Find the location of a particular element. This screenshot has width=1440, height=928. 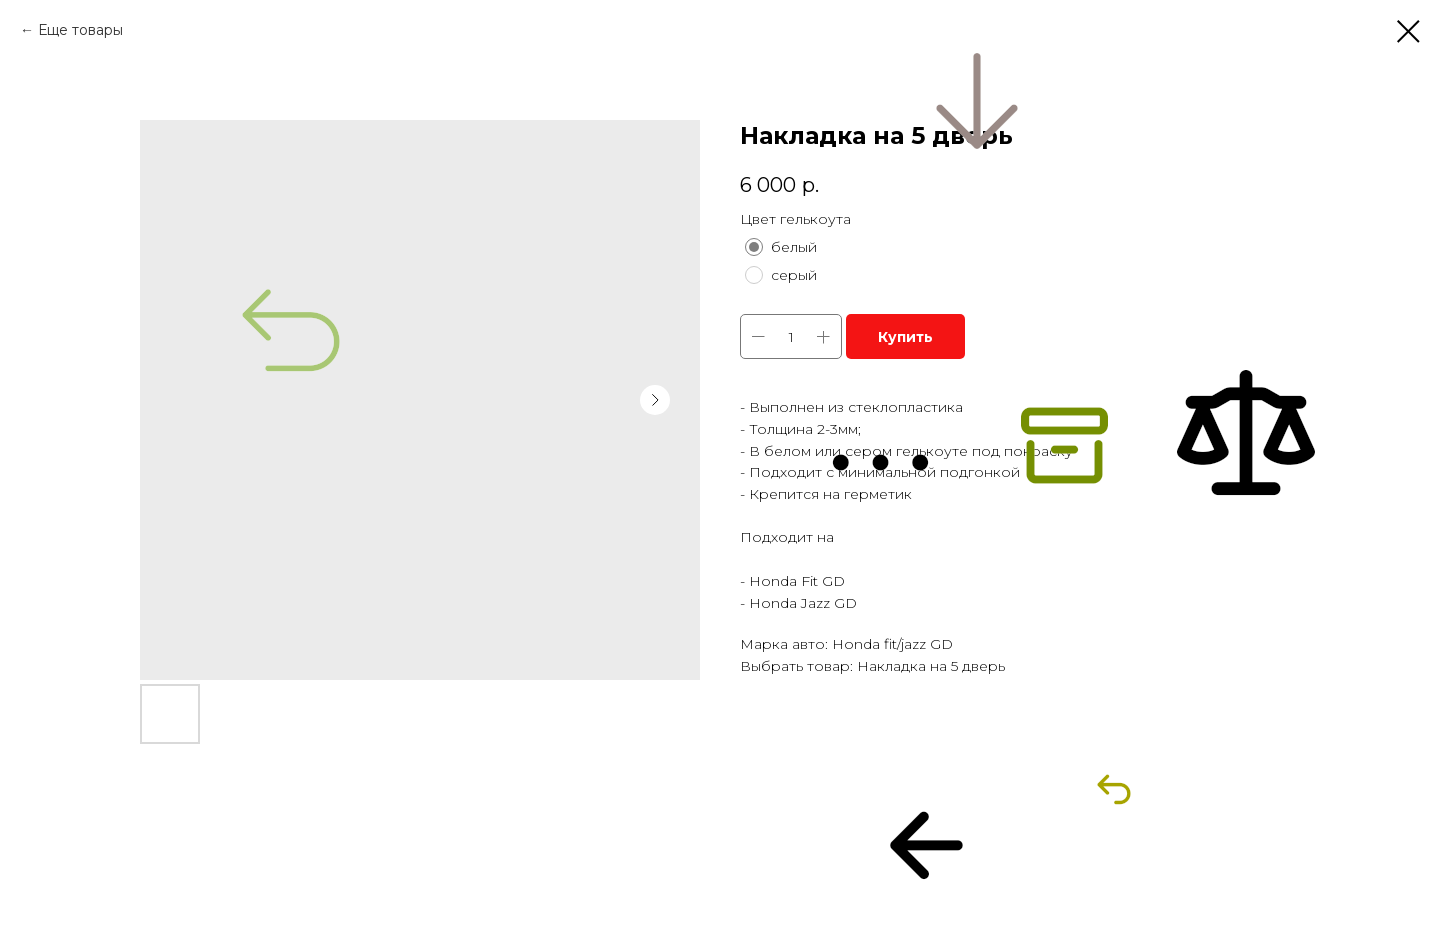

go back to the previous page is located at coordinates (929, 847).